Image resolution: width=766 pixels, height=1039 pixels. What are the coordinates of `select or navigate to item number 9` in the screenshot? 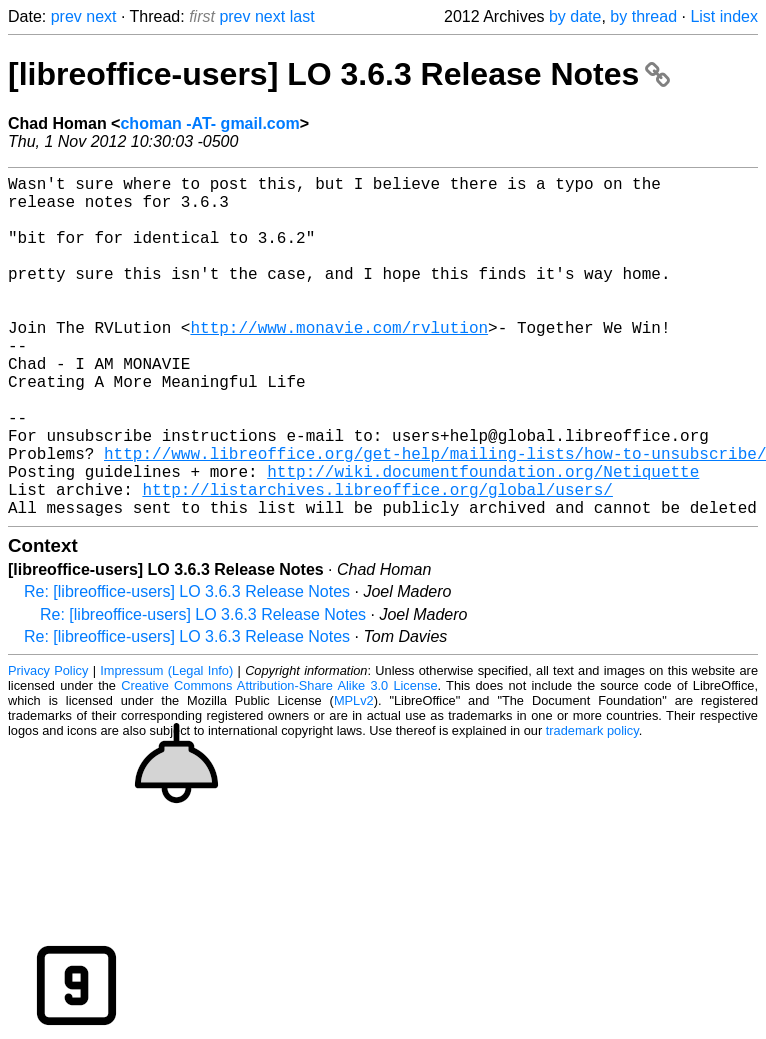 It's located at (76, 985).